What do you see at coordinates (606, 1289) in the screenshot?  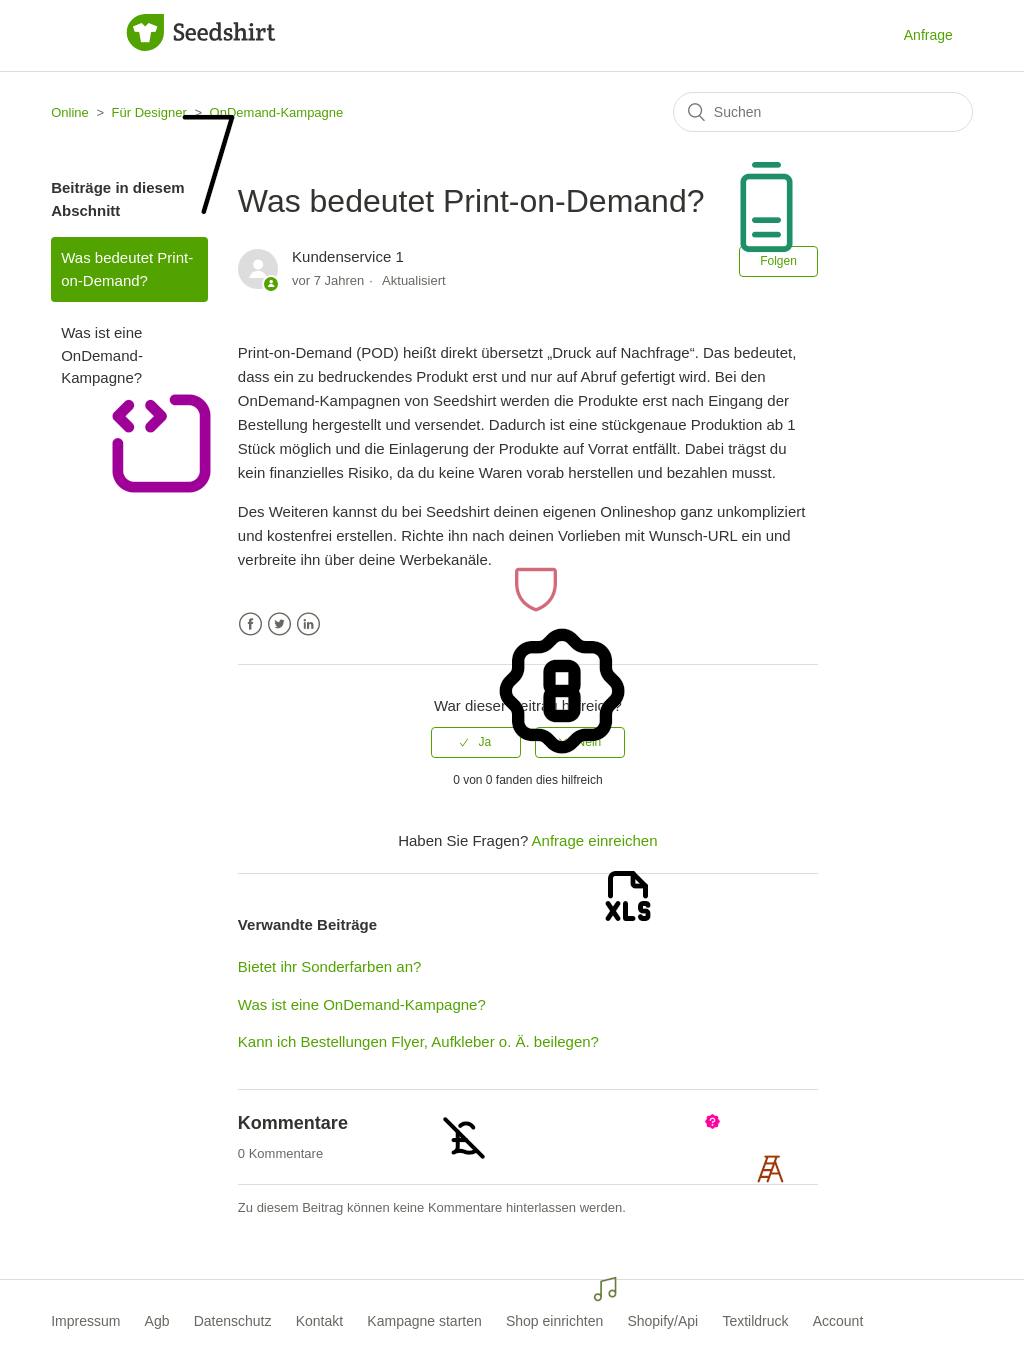 I see `access music or audio player` at bounding box center [606, 1289].